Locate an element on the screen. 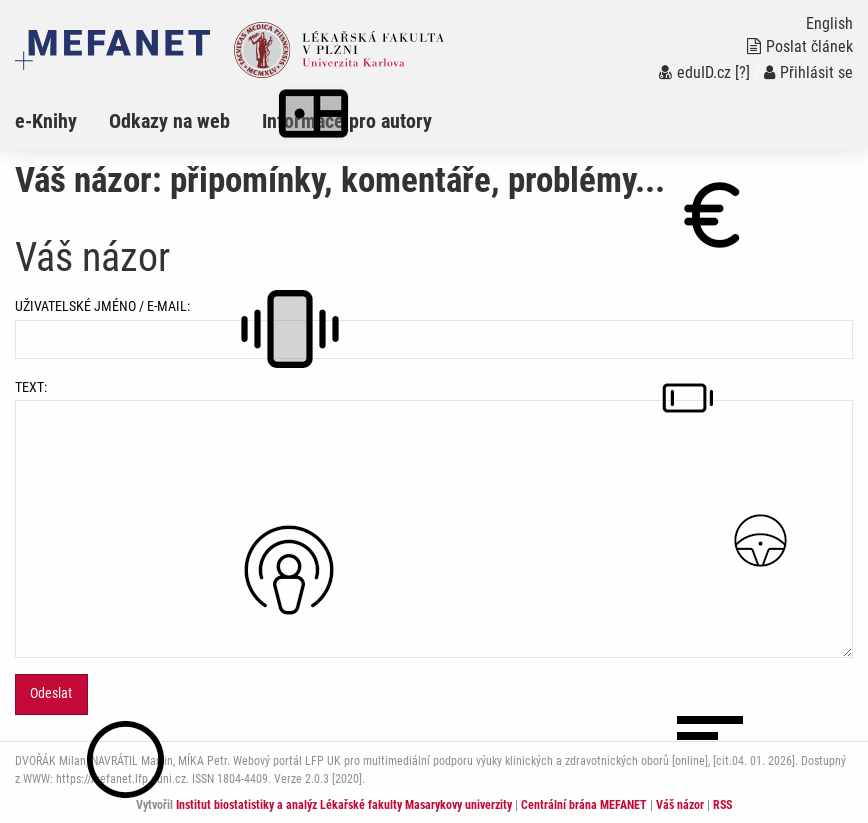 The height and width of the screenshot is (823, 868). indicates low battery status is located at coordinates (687, 398).